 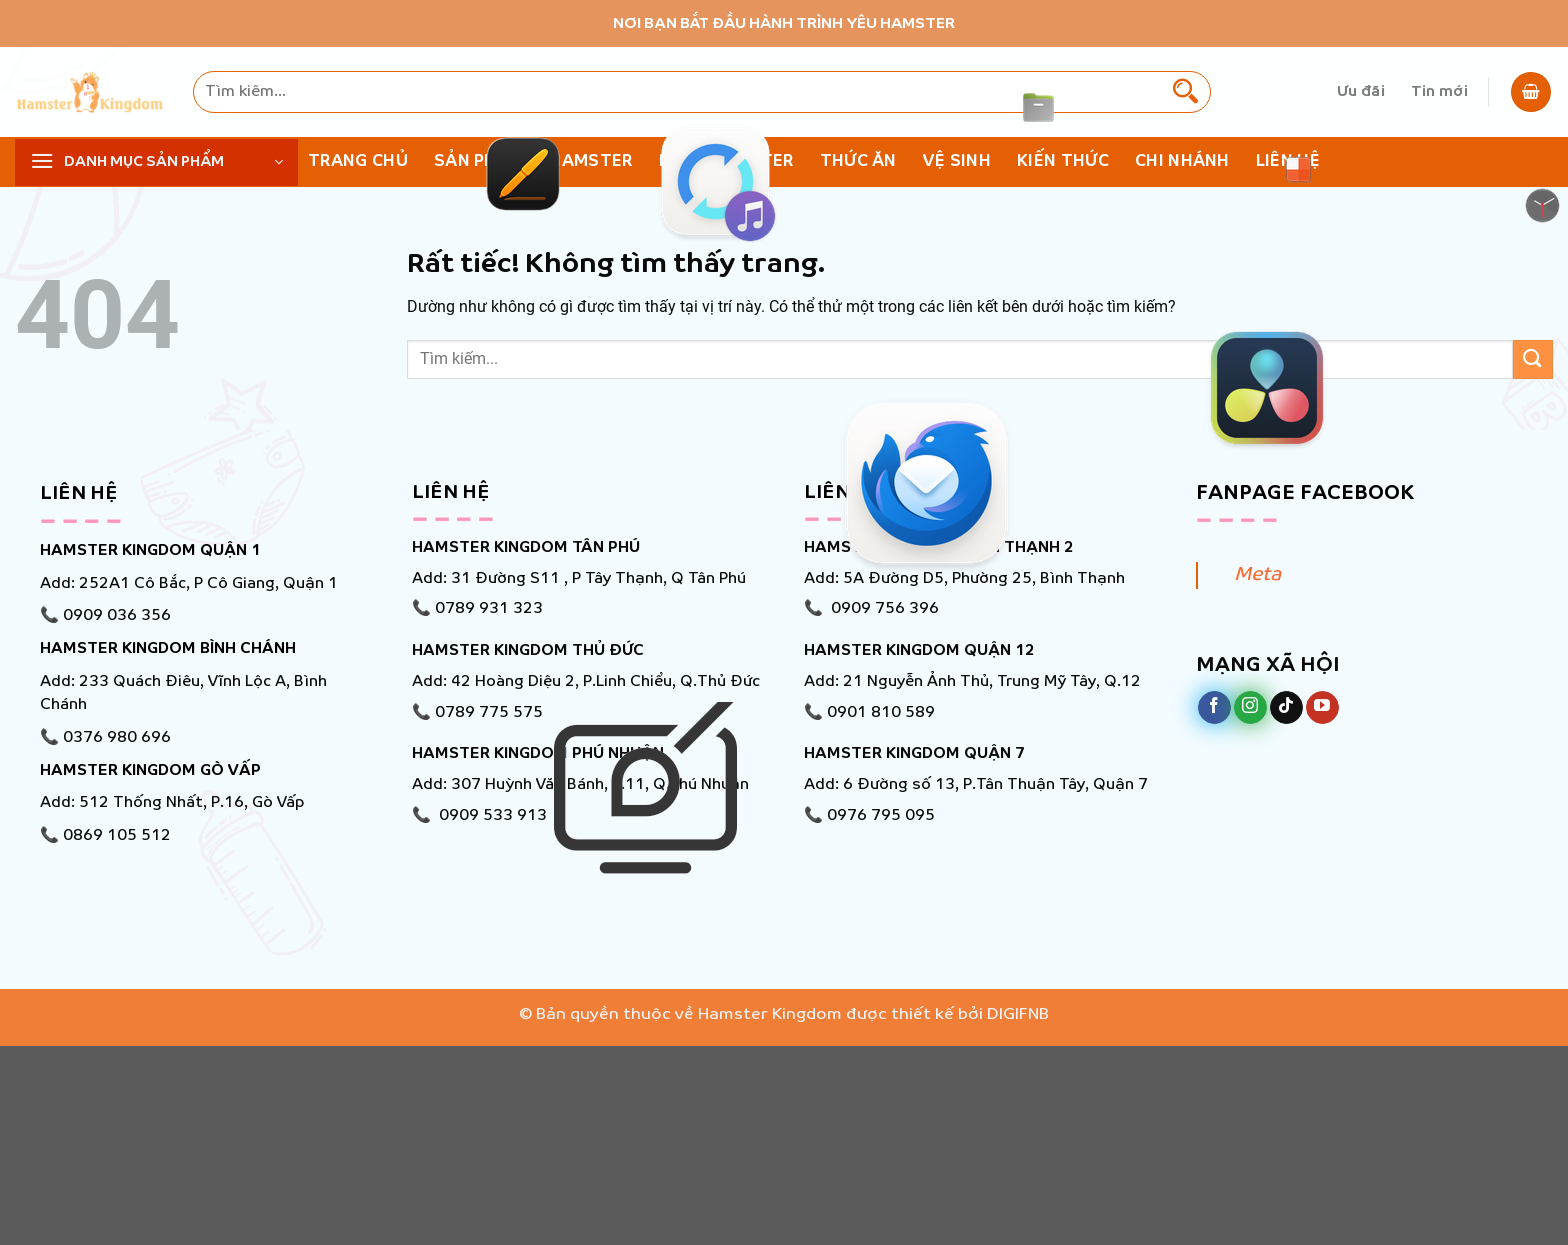 I want to click on open the file manager application, so click(x=1038, y=107).